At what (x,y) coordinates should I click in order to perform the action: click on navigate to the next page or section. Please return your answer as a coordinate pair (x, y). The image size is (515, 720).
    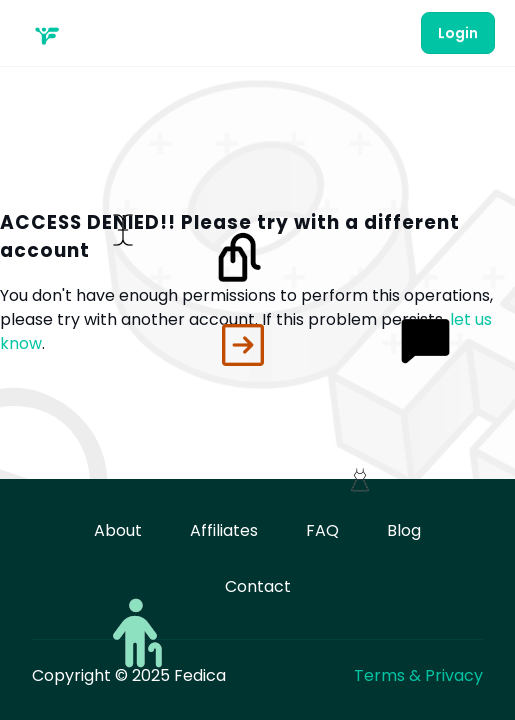
    Looking at the image, I should click on (243, 345).